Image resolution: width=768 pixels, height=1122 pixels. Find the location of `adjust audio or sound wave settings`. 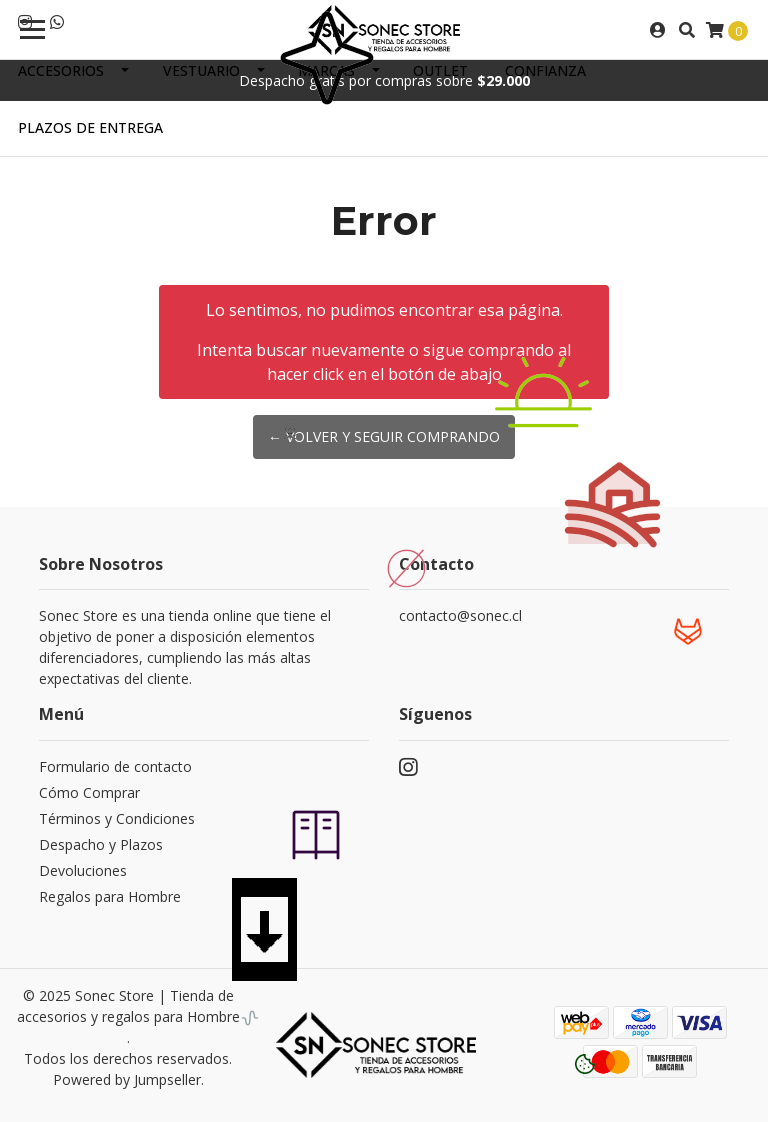

adjust audio or sound wave settings is located at coordinates (250, 1018).